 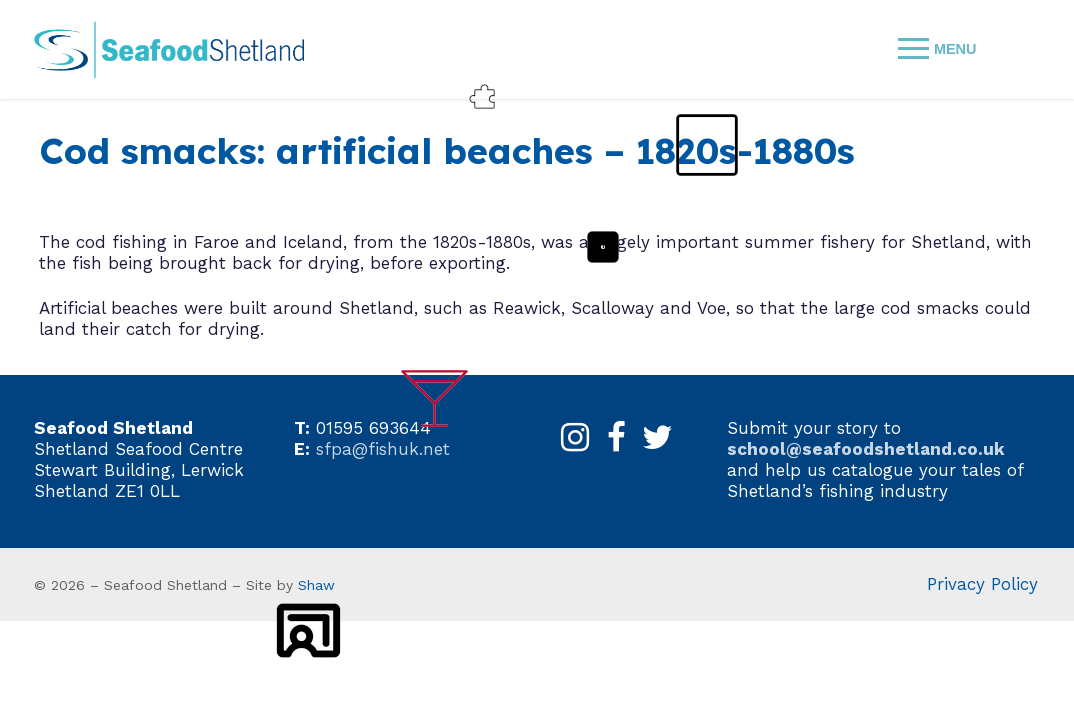 What do you see at coordinates (434, 398) in the screenshot?
I see `browse cocktail or drink recipes` at bounding box center [434, 398].